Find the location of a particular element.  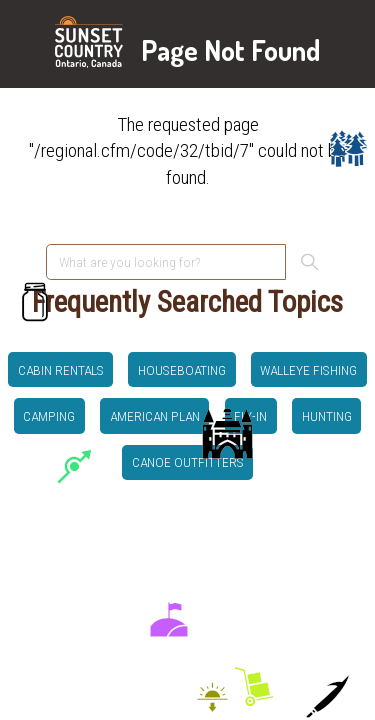

indicates an alternate route or detour ahead is located at coordinates (74, 466).